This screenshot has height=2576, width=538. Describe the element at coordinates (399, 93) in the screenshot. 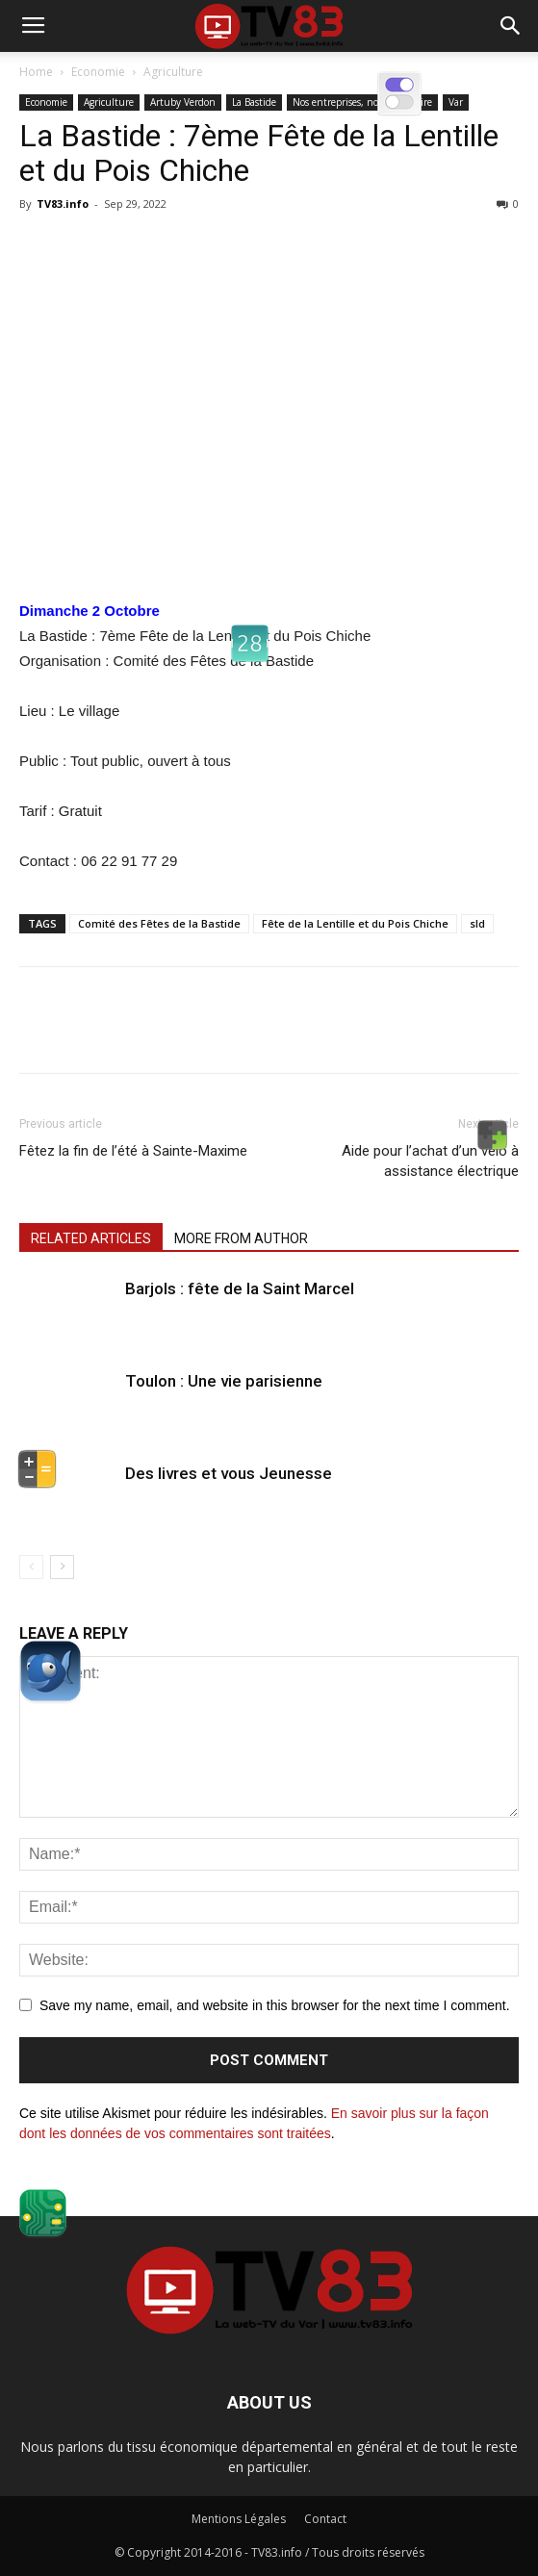

I see `open gnome tweaks to customize desktop settings` at that location.